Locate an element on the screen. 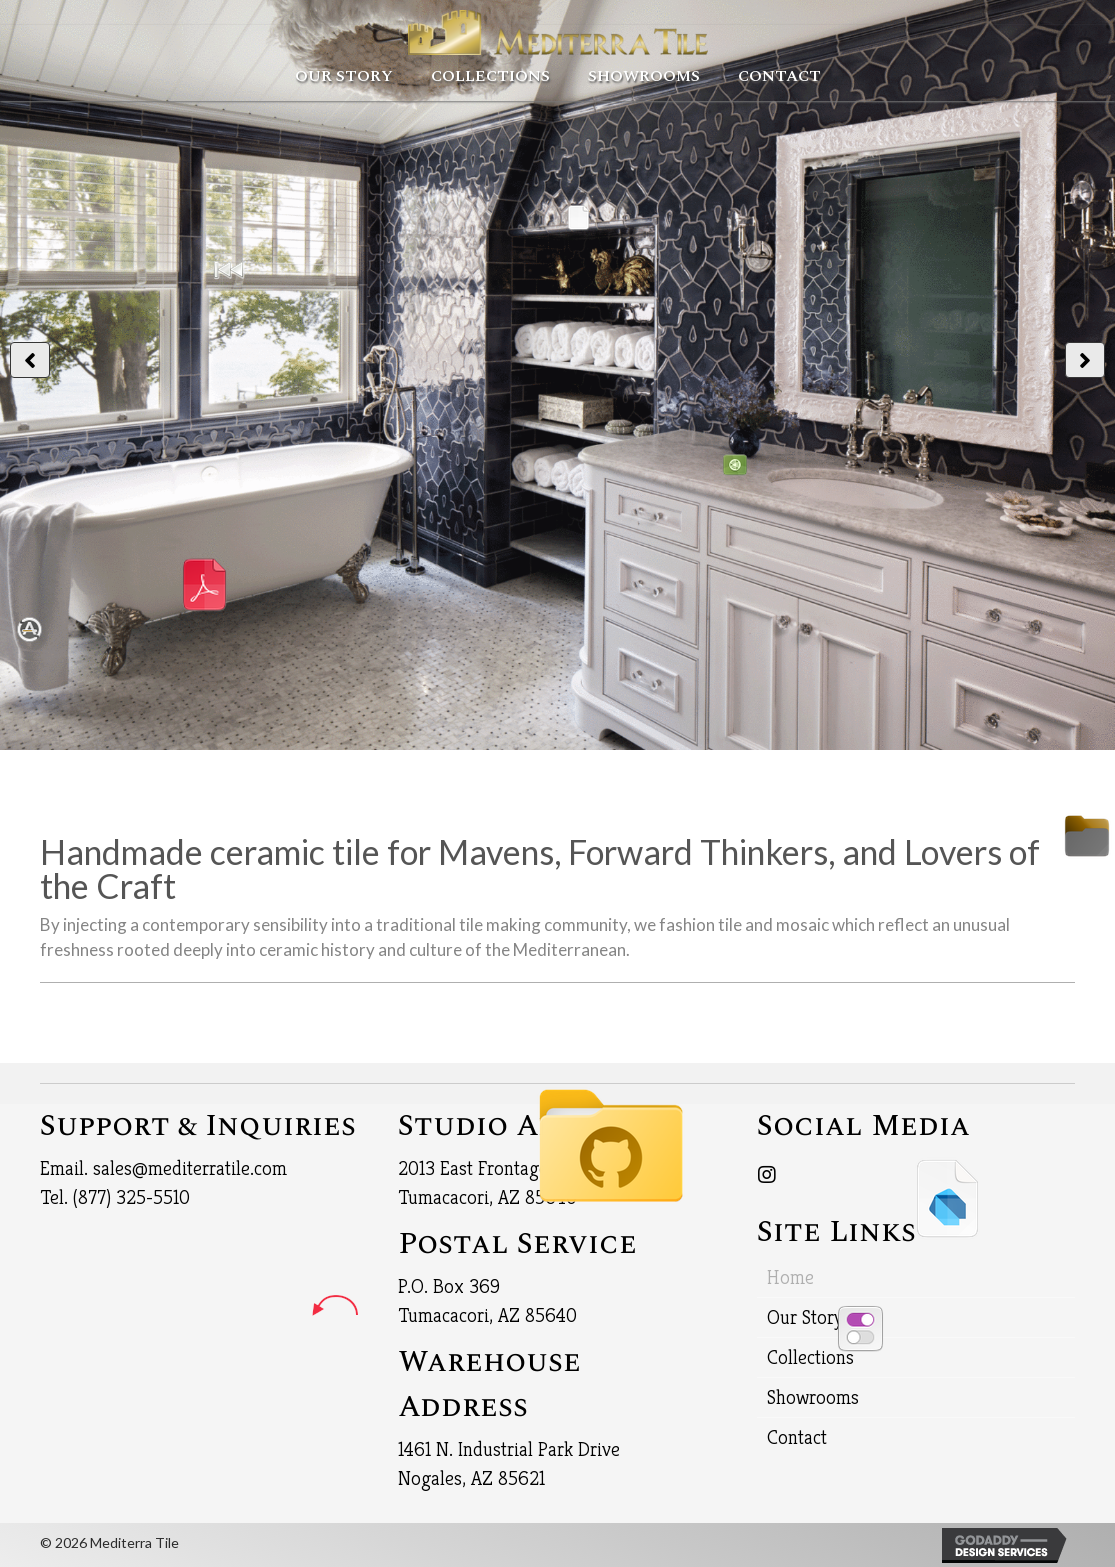 The height and width of the screenshot is (1567, 1115). check for available software updates is located at coordinates (29, 629).